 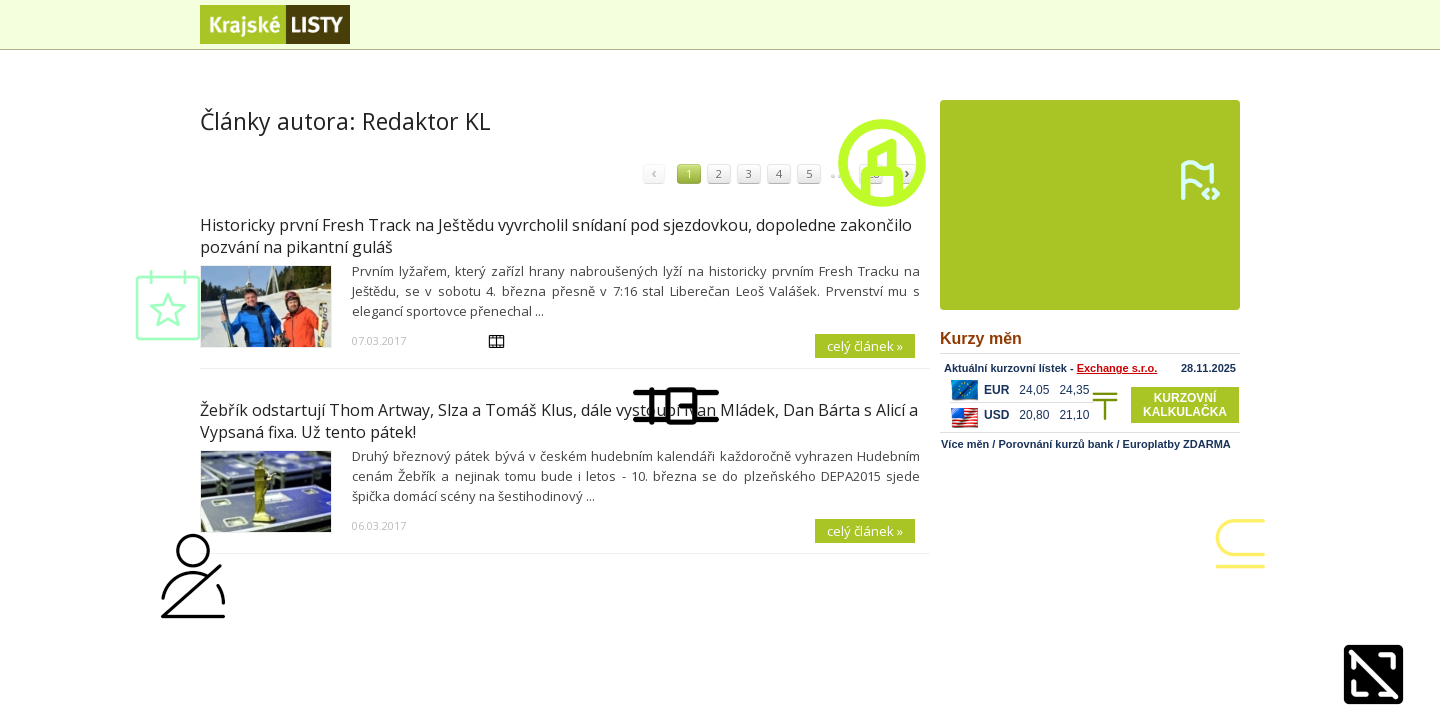 What do you see at coordinates (1197, 179) in the screenshot?
I see `access feature flags or code toggles` at bounding box center [1197, 179].